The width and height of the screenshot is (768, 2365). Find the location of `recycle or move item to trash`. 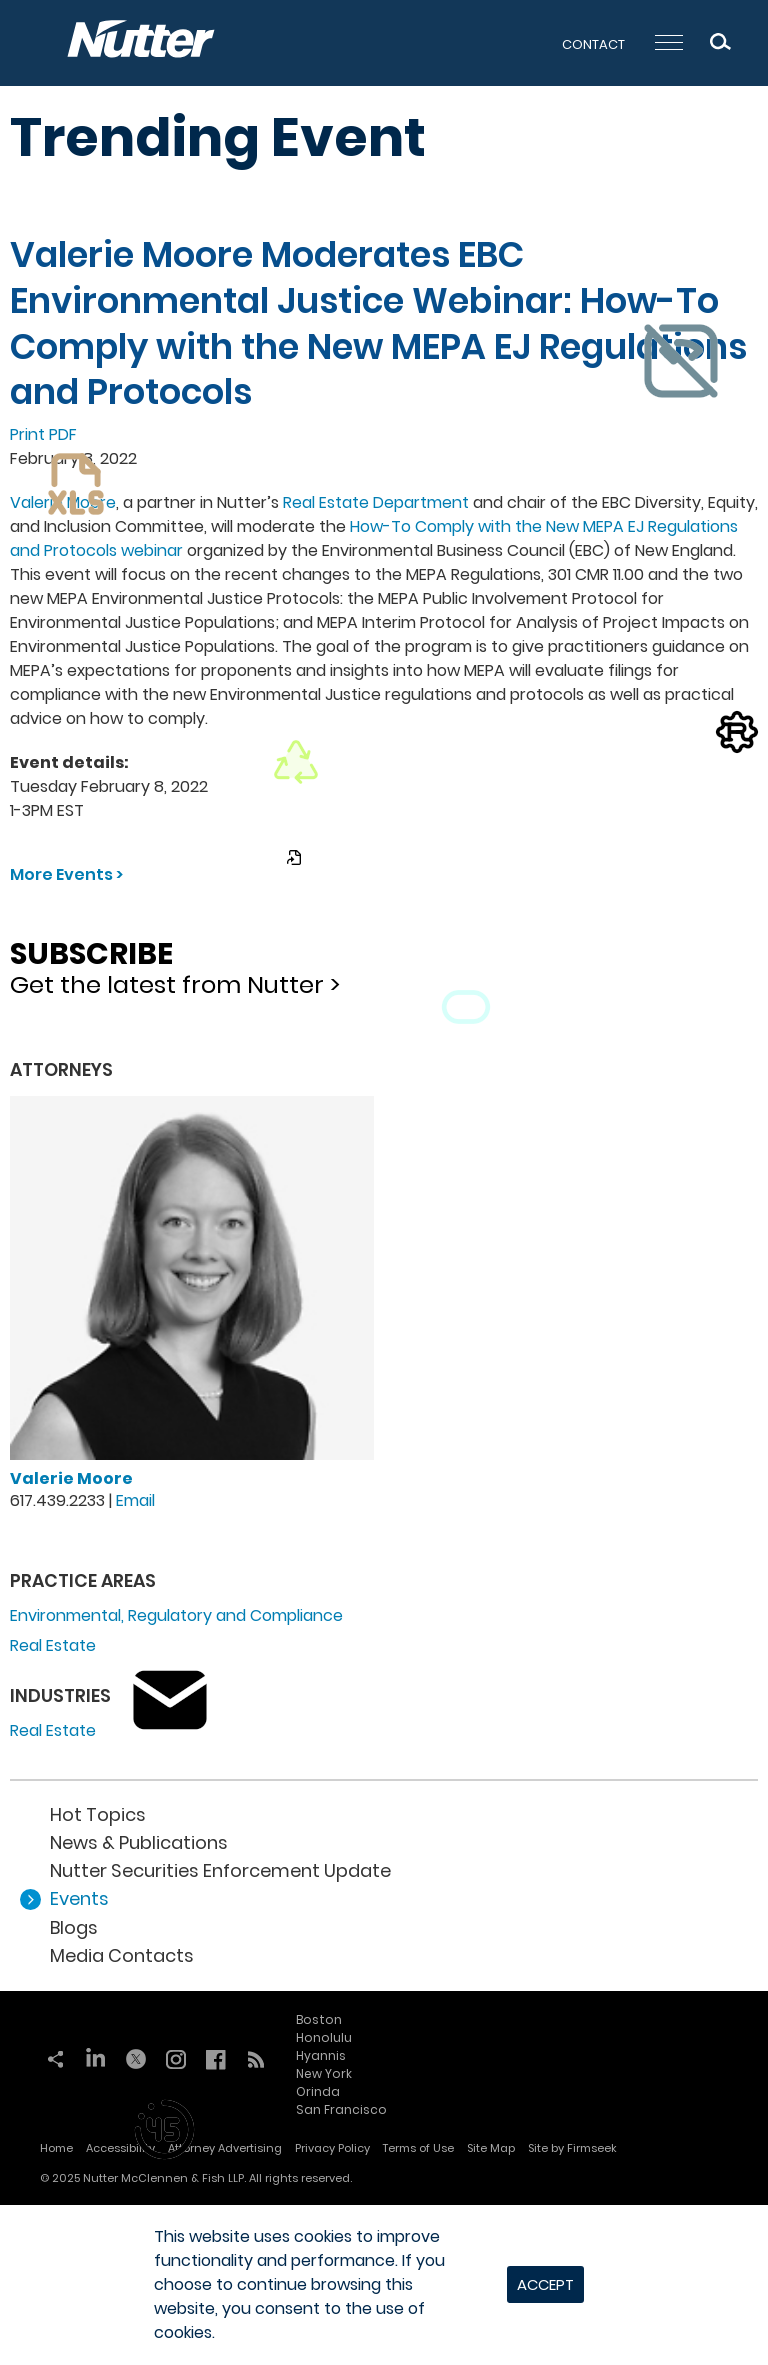

recycle or move item to trash is located at coordinates (296, 762).